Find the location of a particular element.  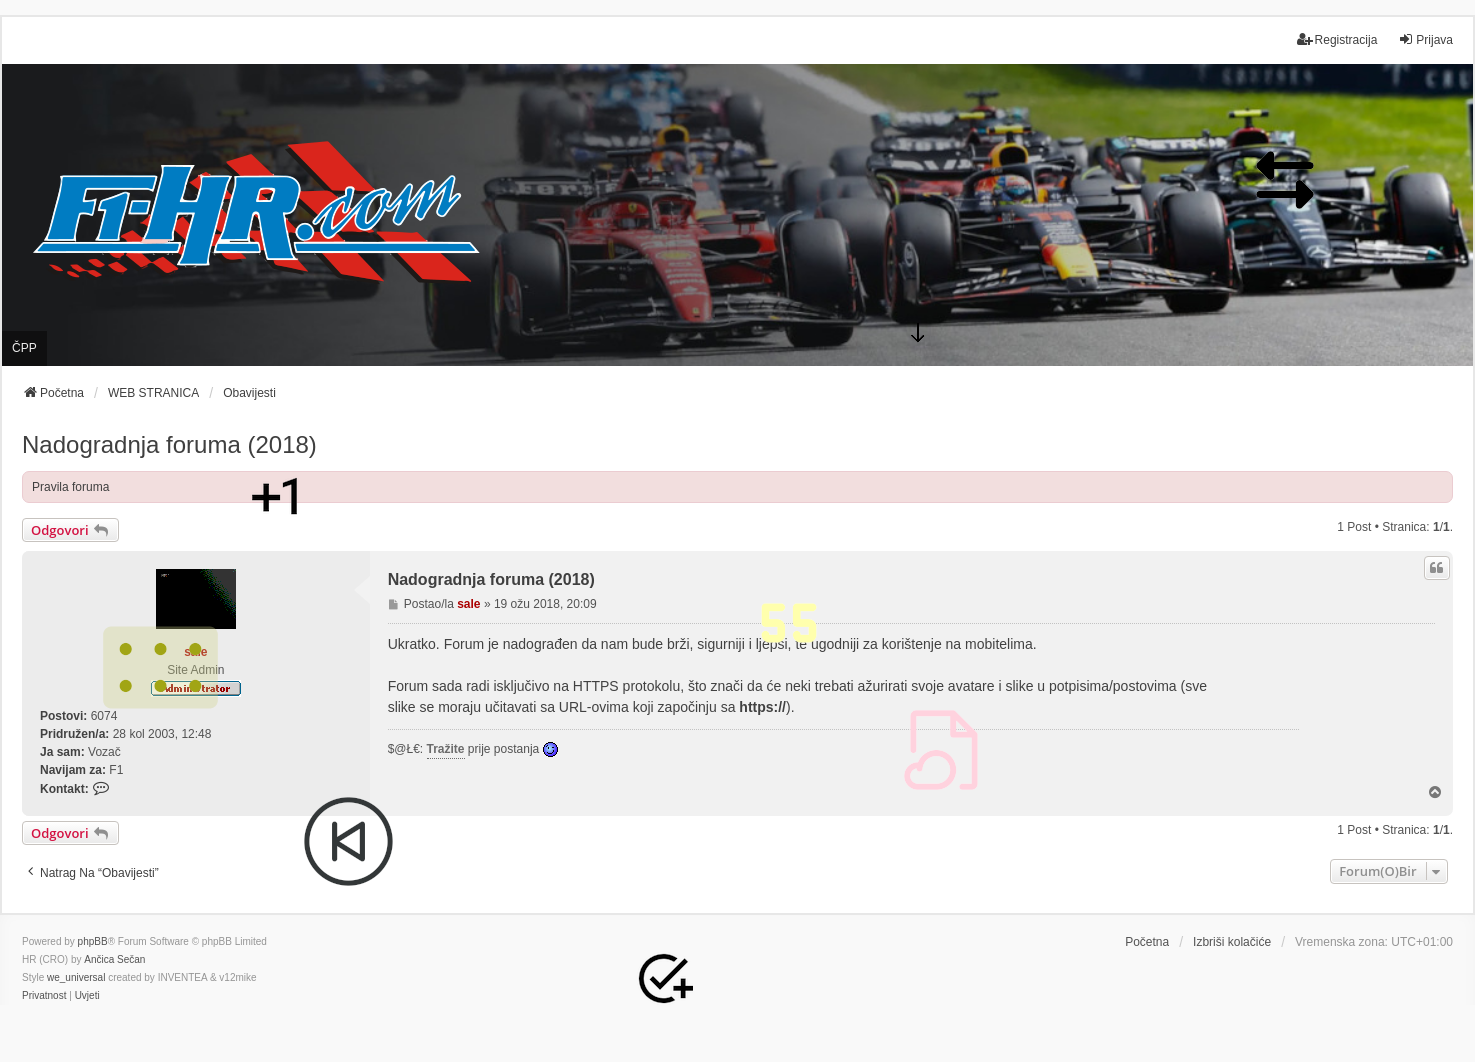

drag to reorder or rearrange items is located at coordinates (160, 667).